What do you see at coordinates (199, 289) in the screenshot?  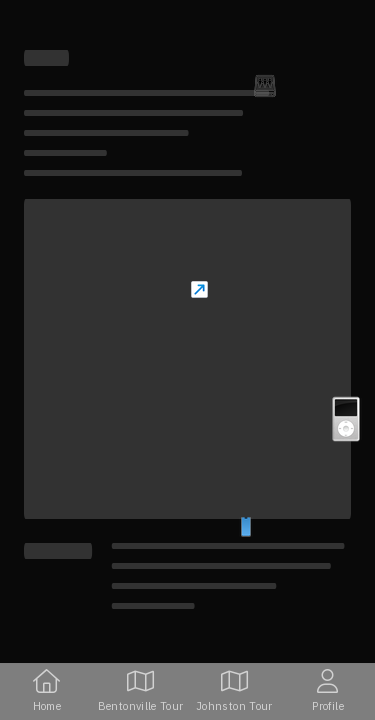 I see `indicates a shortcut to another file or application` at bounding box center [199, 289].